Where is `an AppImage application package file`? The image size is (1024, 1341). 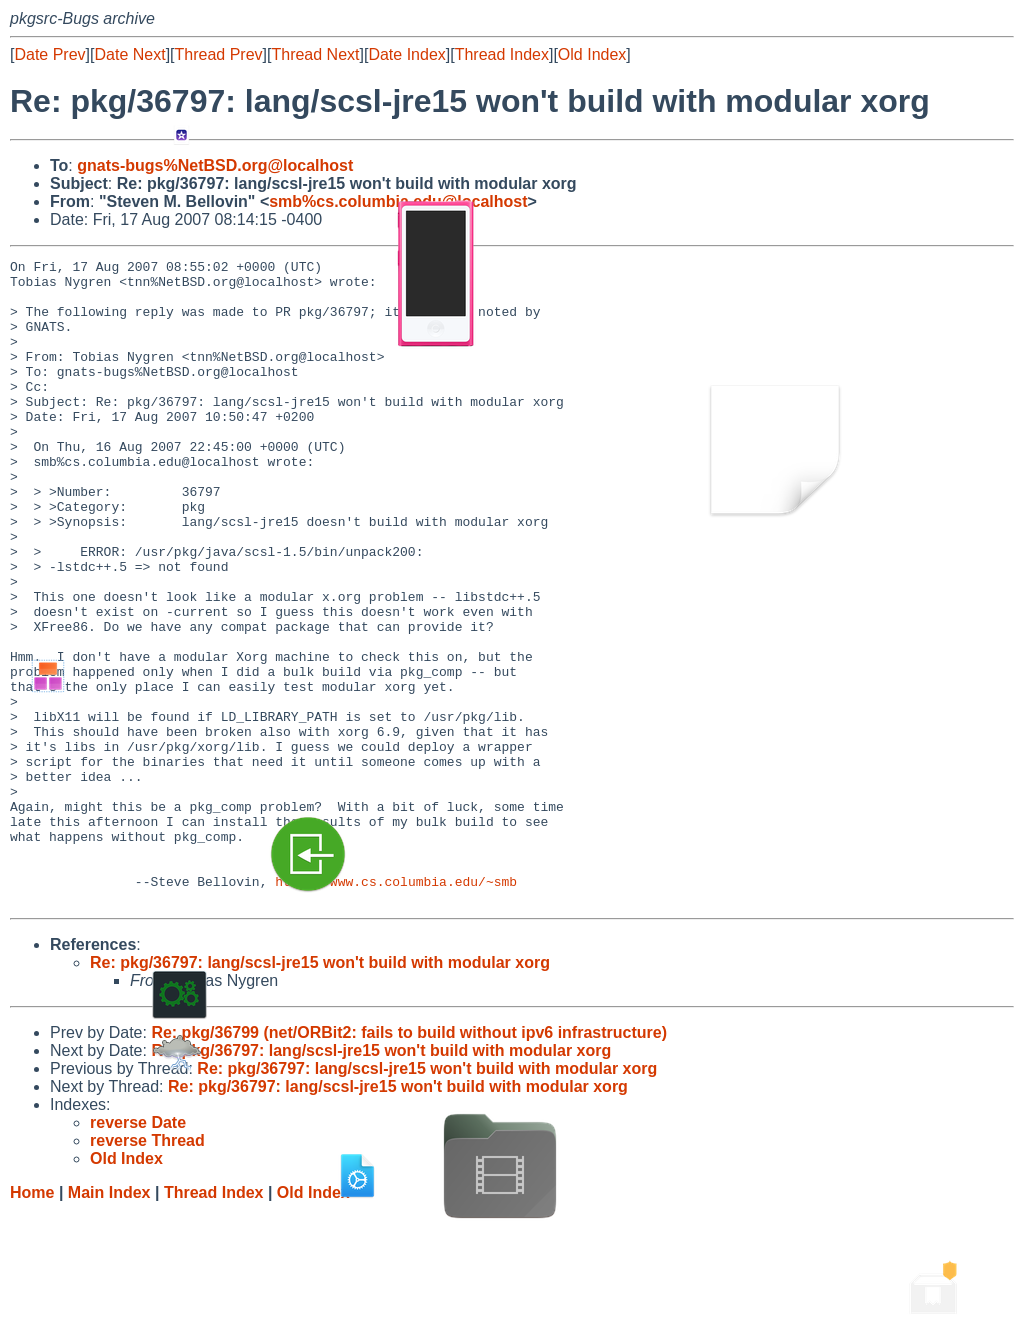 an AppImage application package file is located at coordinates (357, 1175).